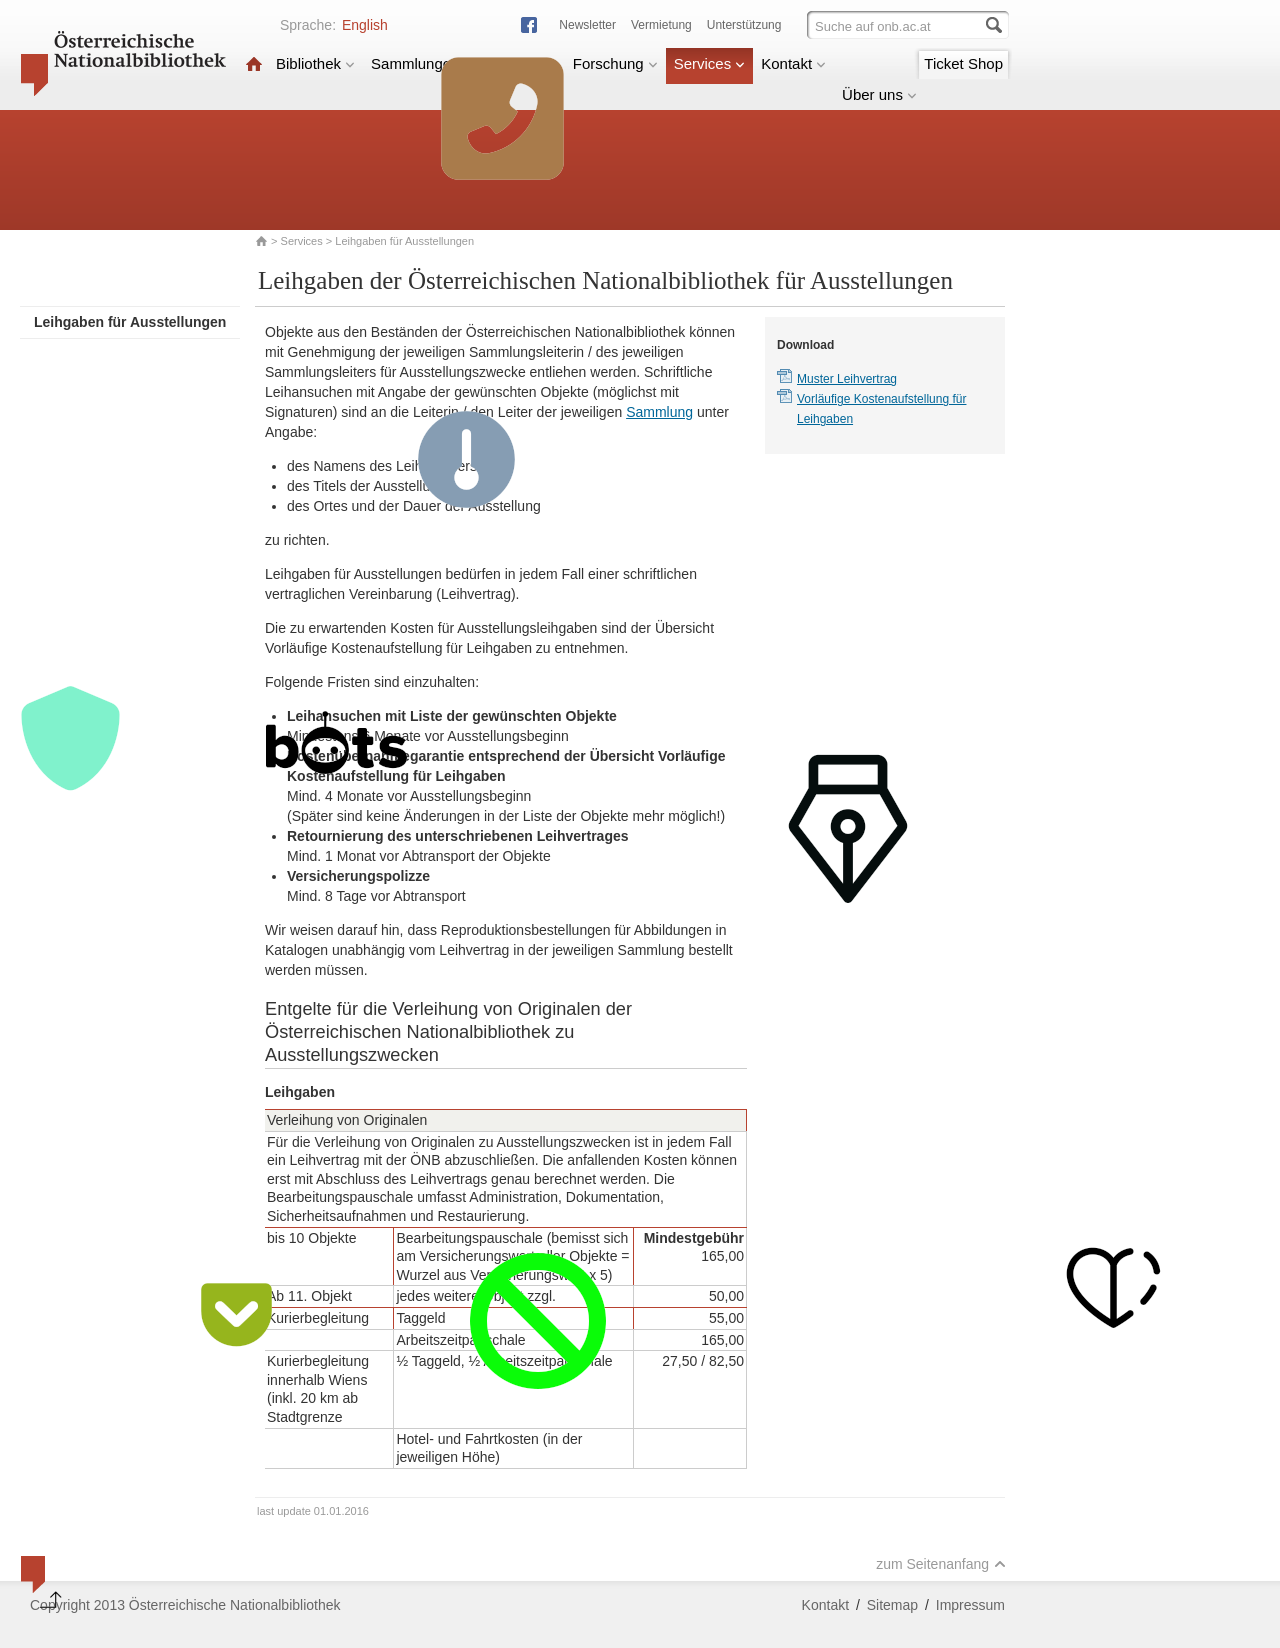 Image resolution: width=1280 pixels, height=1648 pixels. What do you see at coordinates (538, 1321) in the screenshot?
I see `indicates a blocked or prohibited action` at bounding box center [538, 1321].